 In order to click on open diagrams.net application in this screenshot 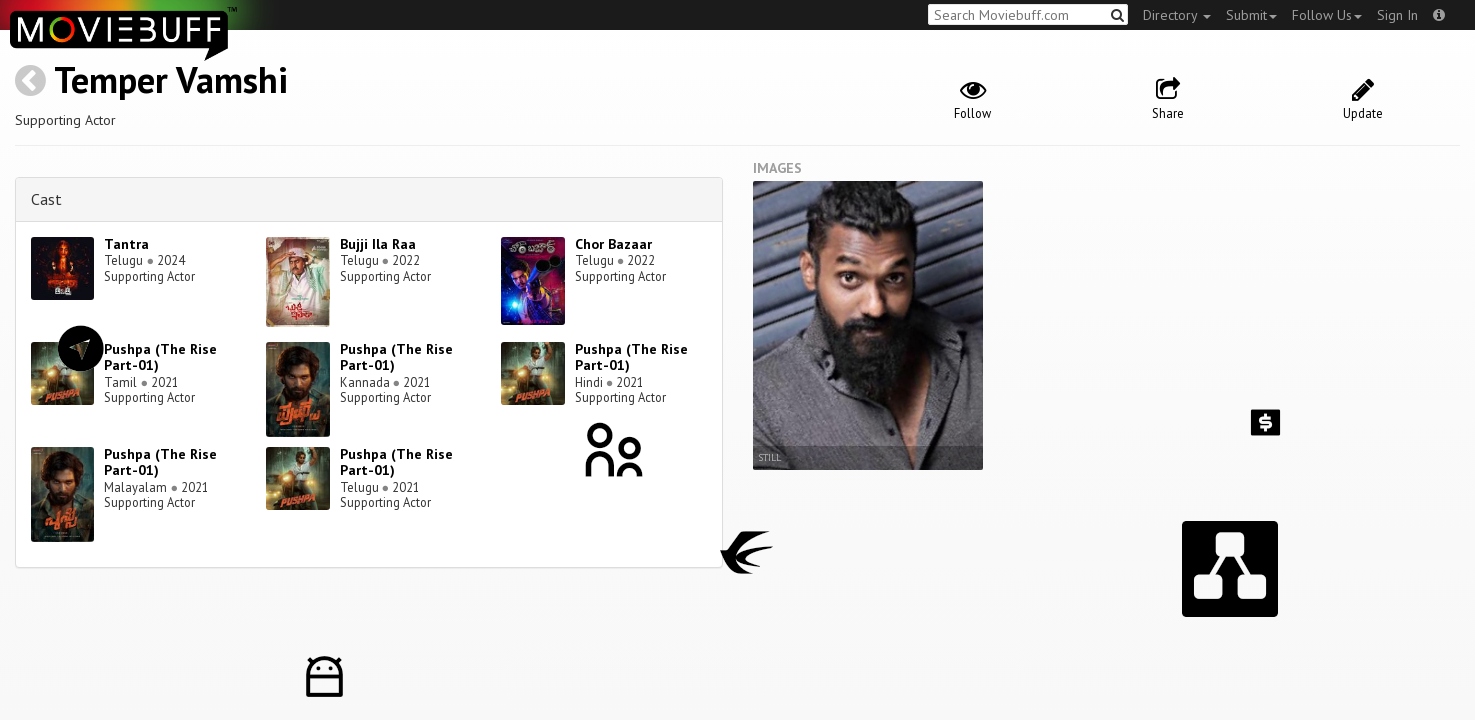, I will do `click(1230, 569)`.